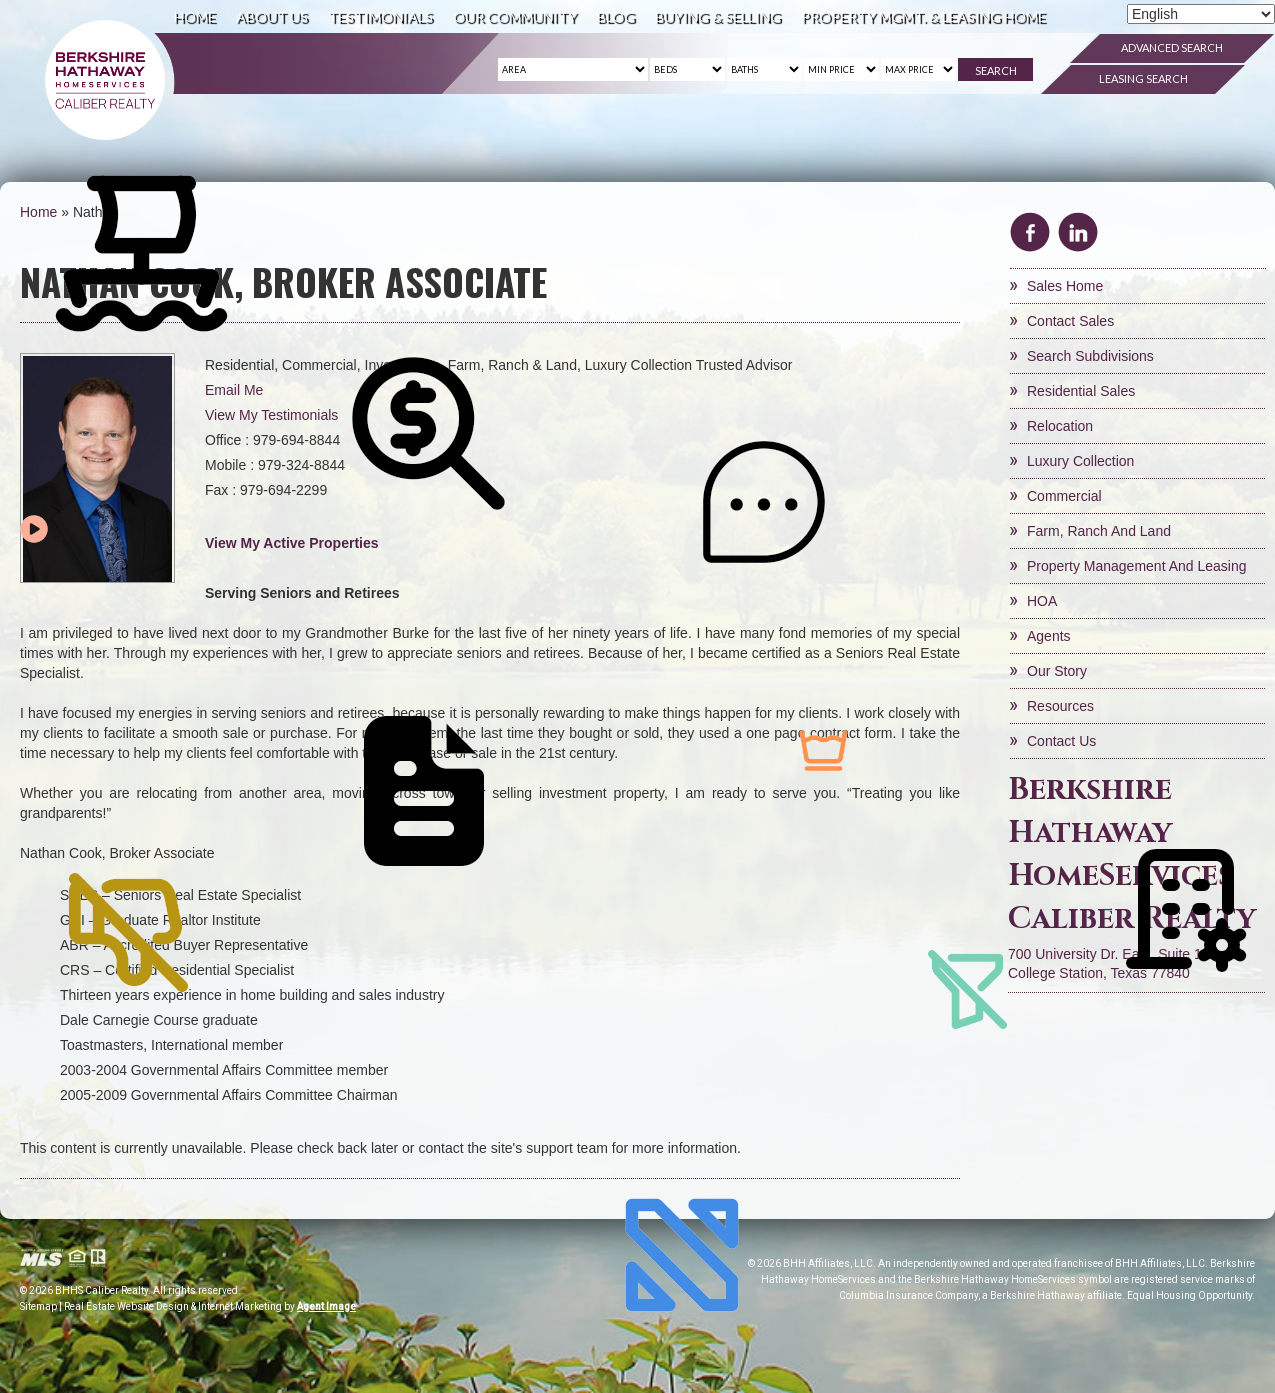 The width and height of the screenshot is (1275, 1393). I want to click on access sailing or boating features, so click(141, 253).